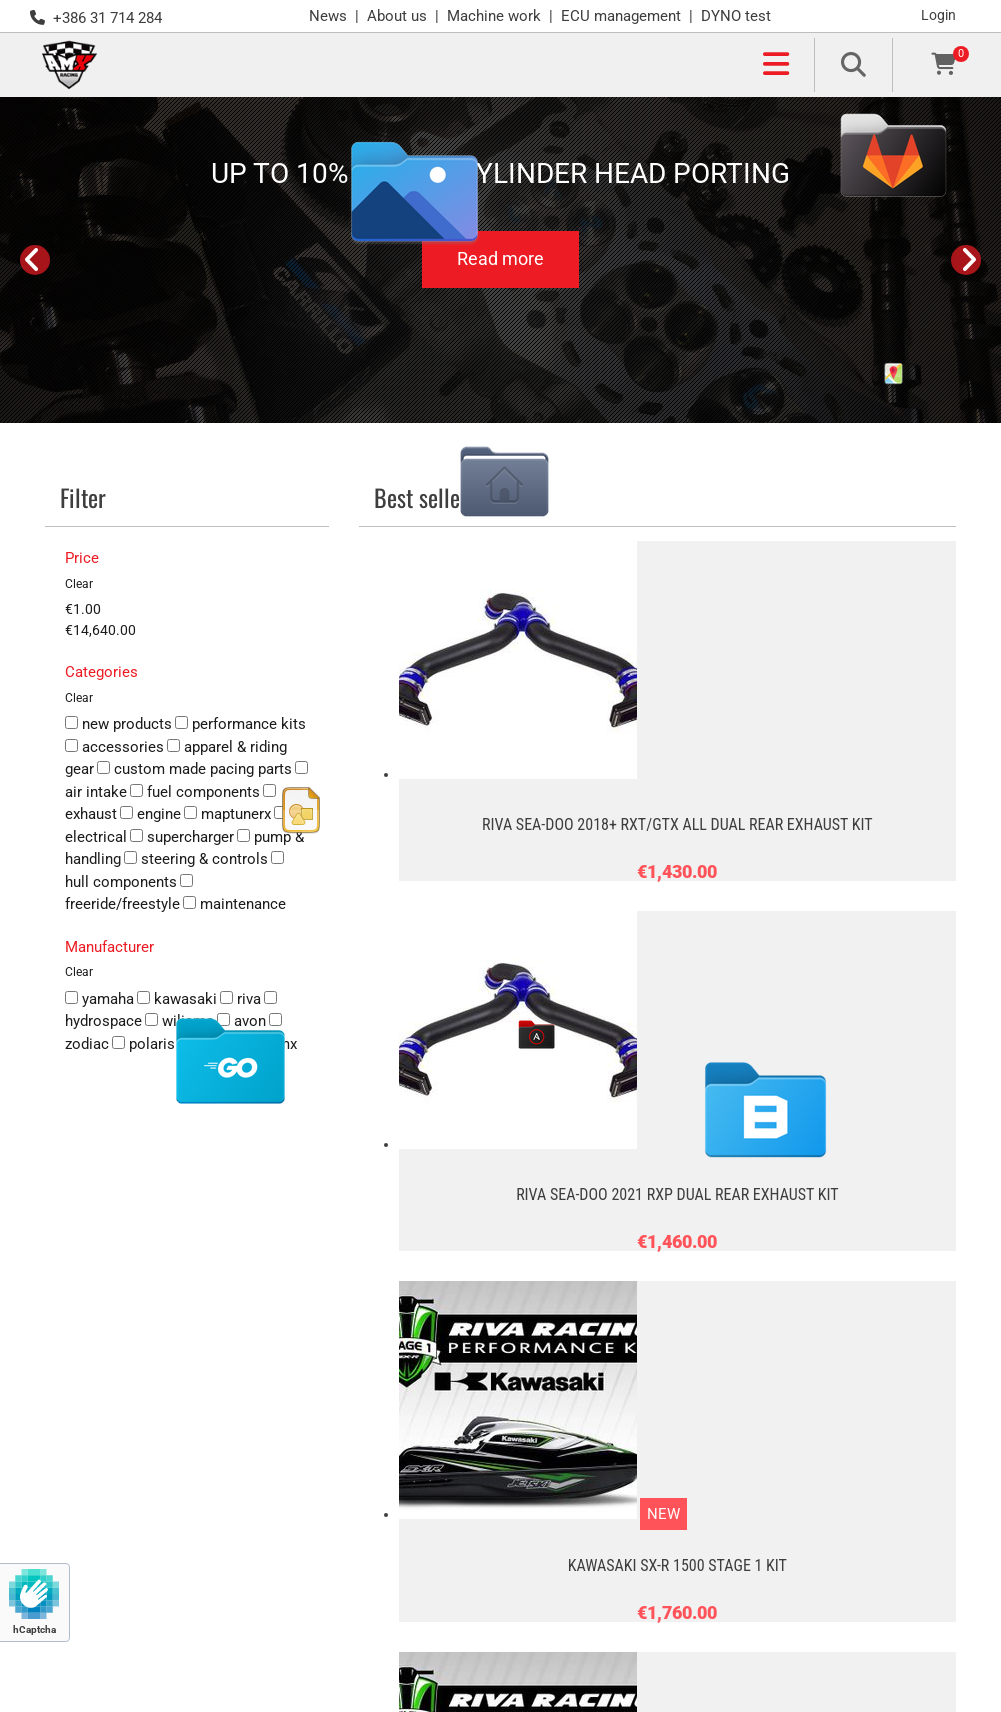  I want to click on open quixel bridge assets folder, so click(765, 1113).